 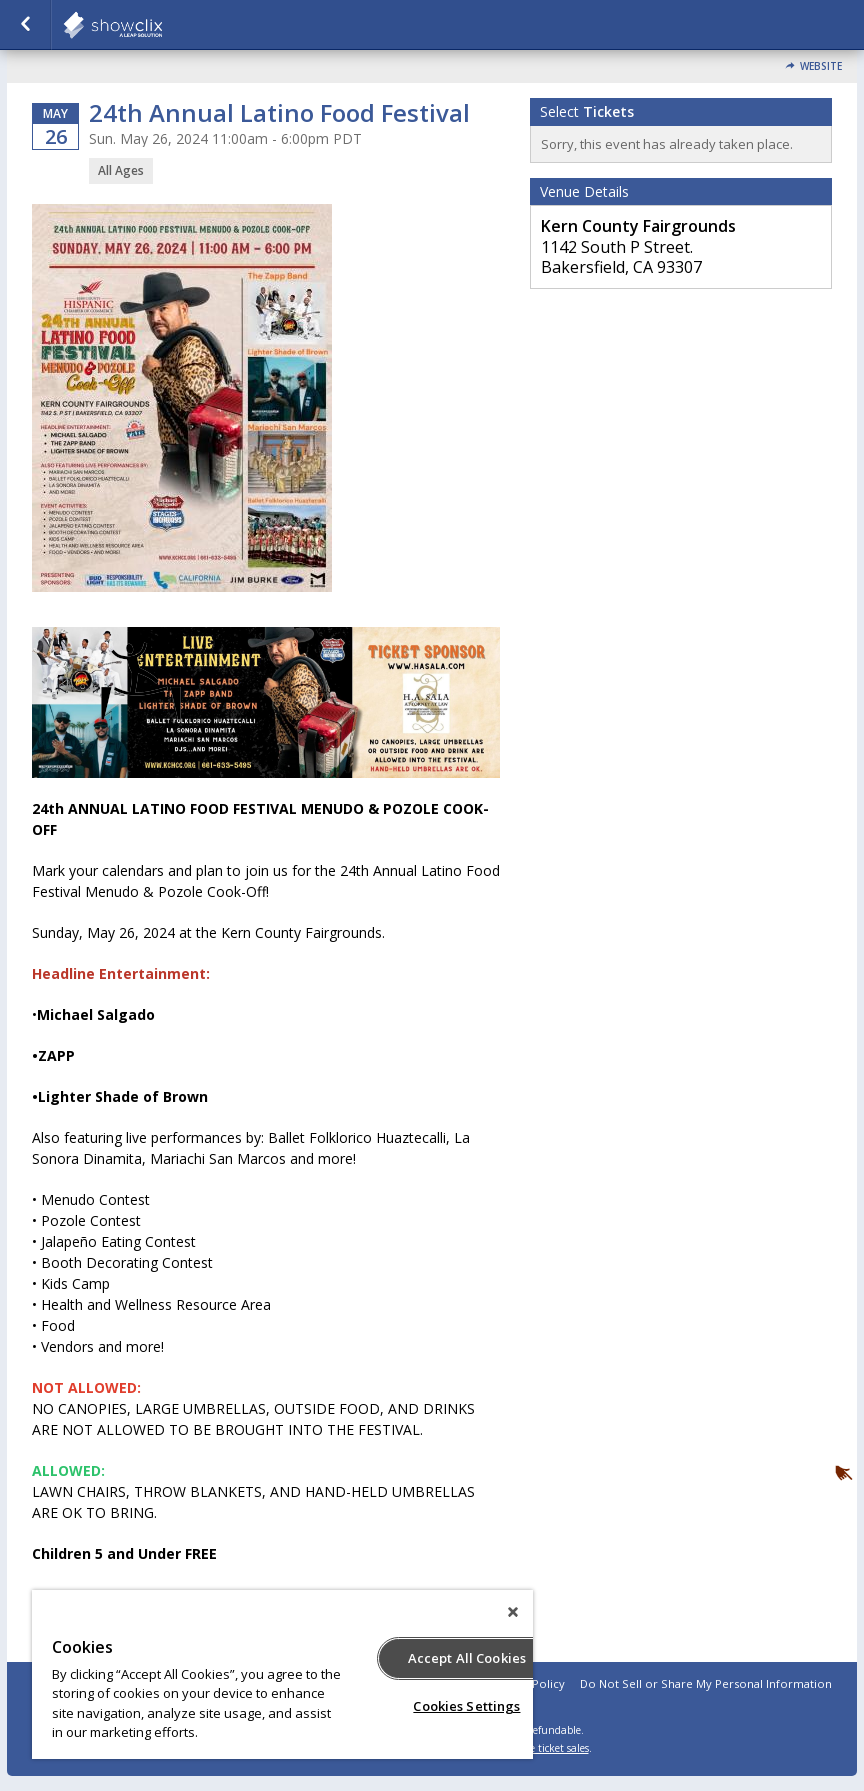 I want to click on circus or acrobatics game category, so click(x=141, y=680).